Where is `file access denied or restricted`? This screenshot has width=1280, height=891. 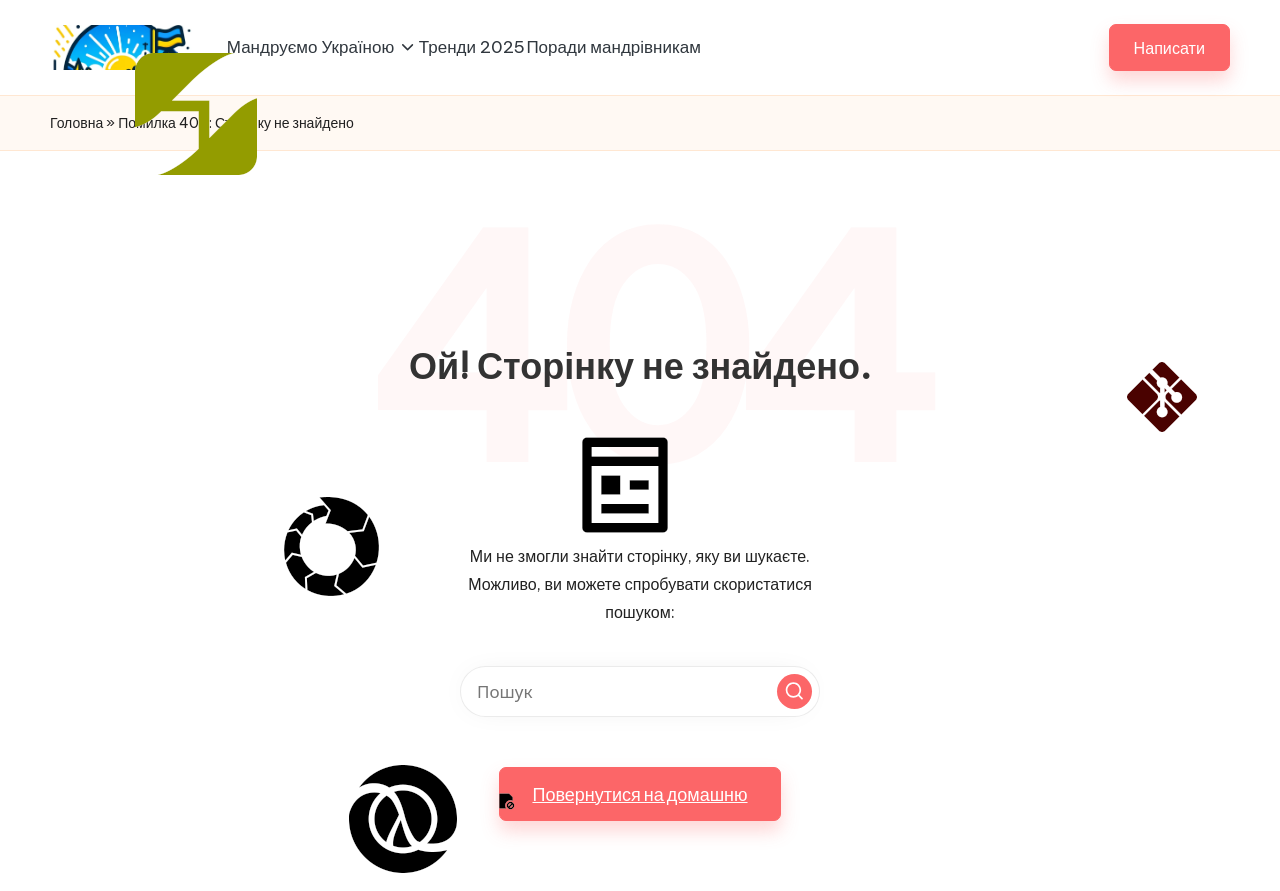 file access denied or restricted is located at coordinates (506, 801).